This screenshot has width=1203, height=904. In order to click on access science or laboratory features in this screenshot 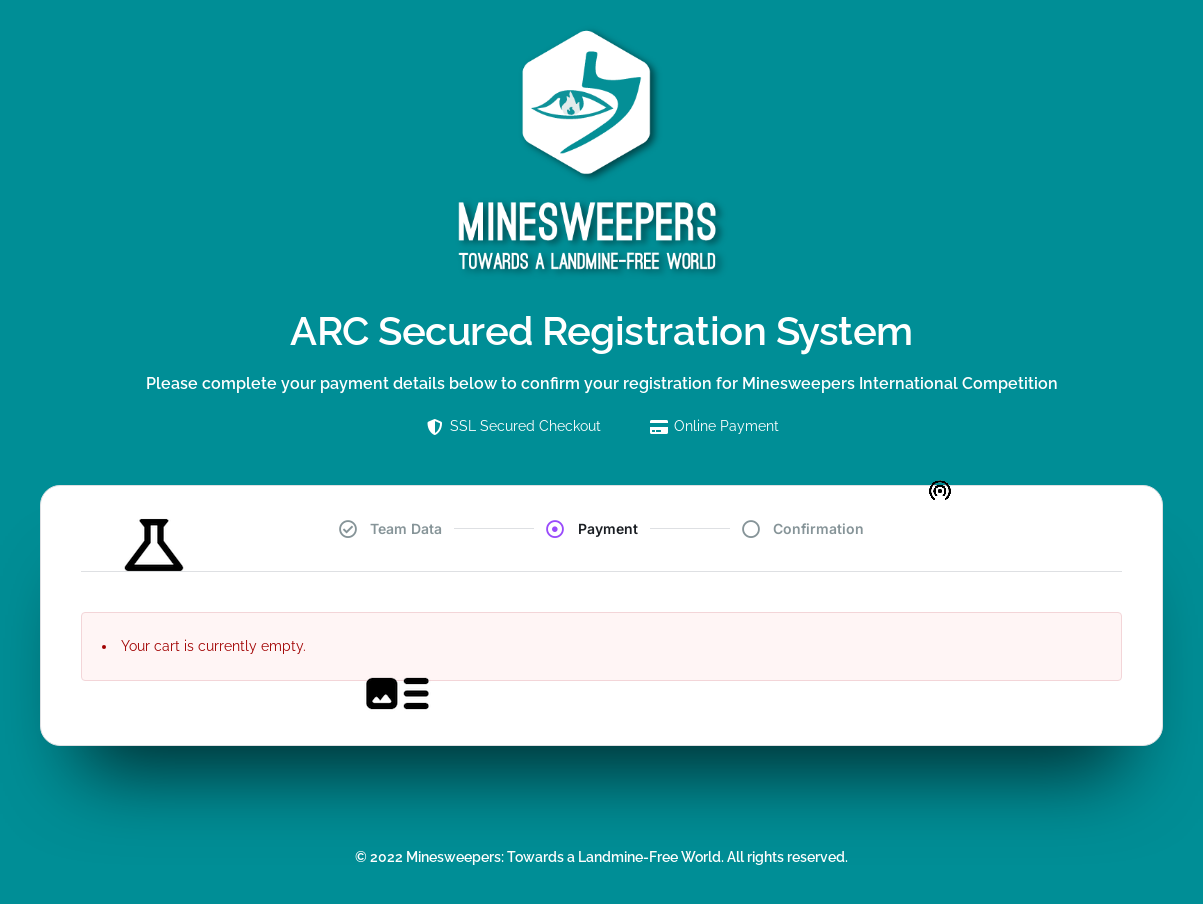, I will do `click(154, 545)`.